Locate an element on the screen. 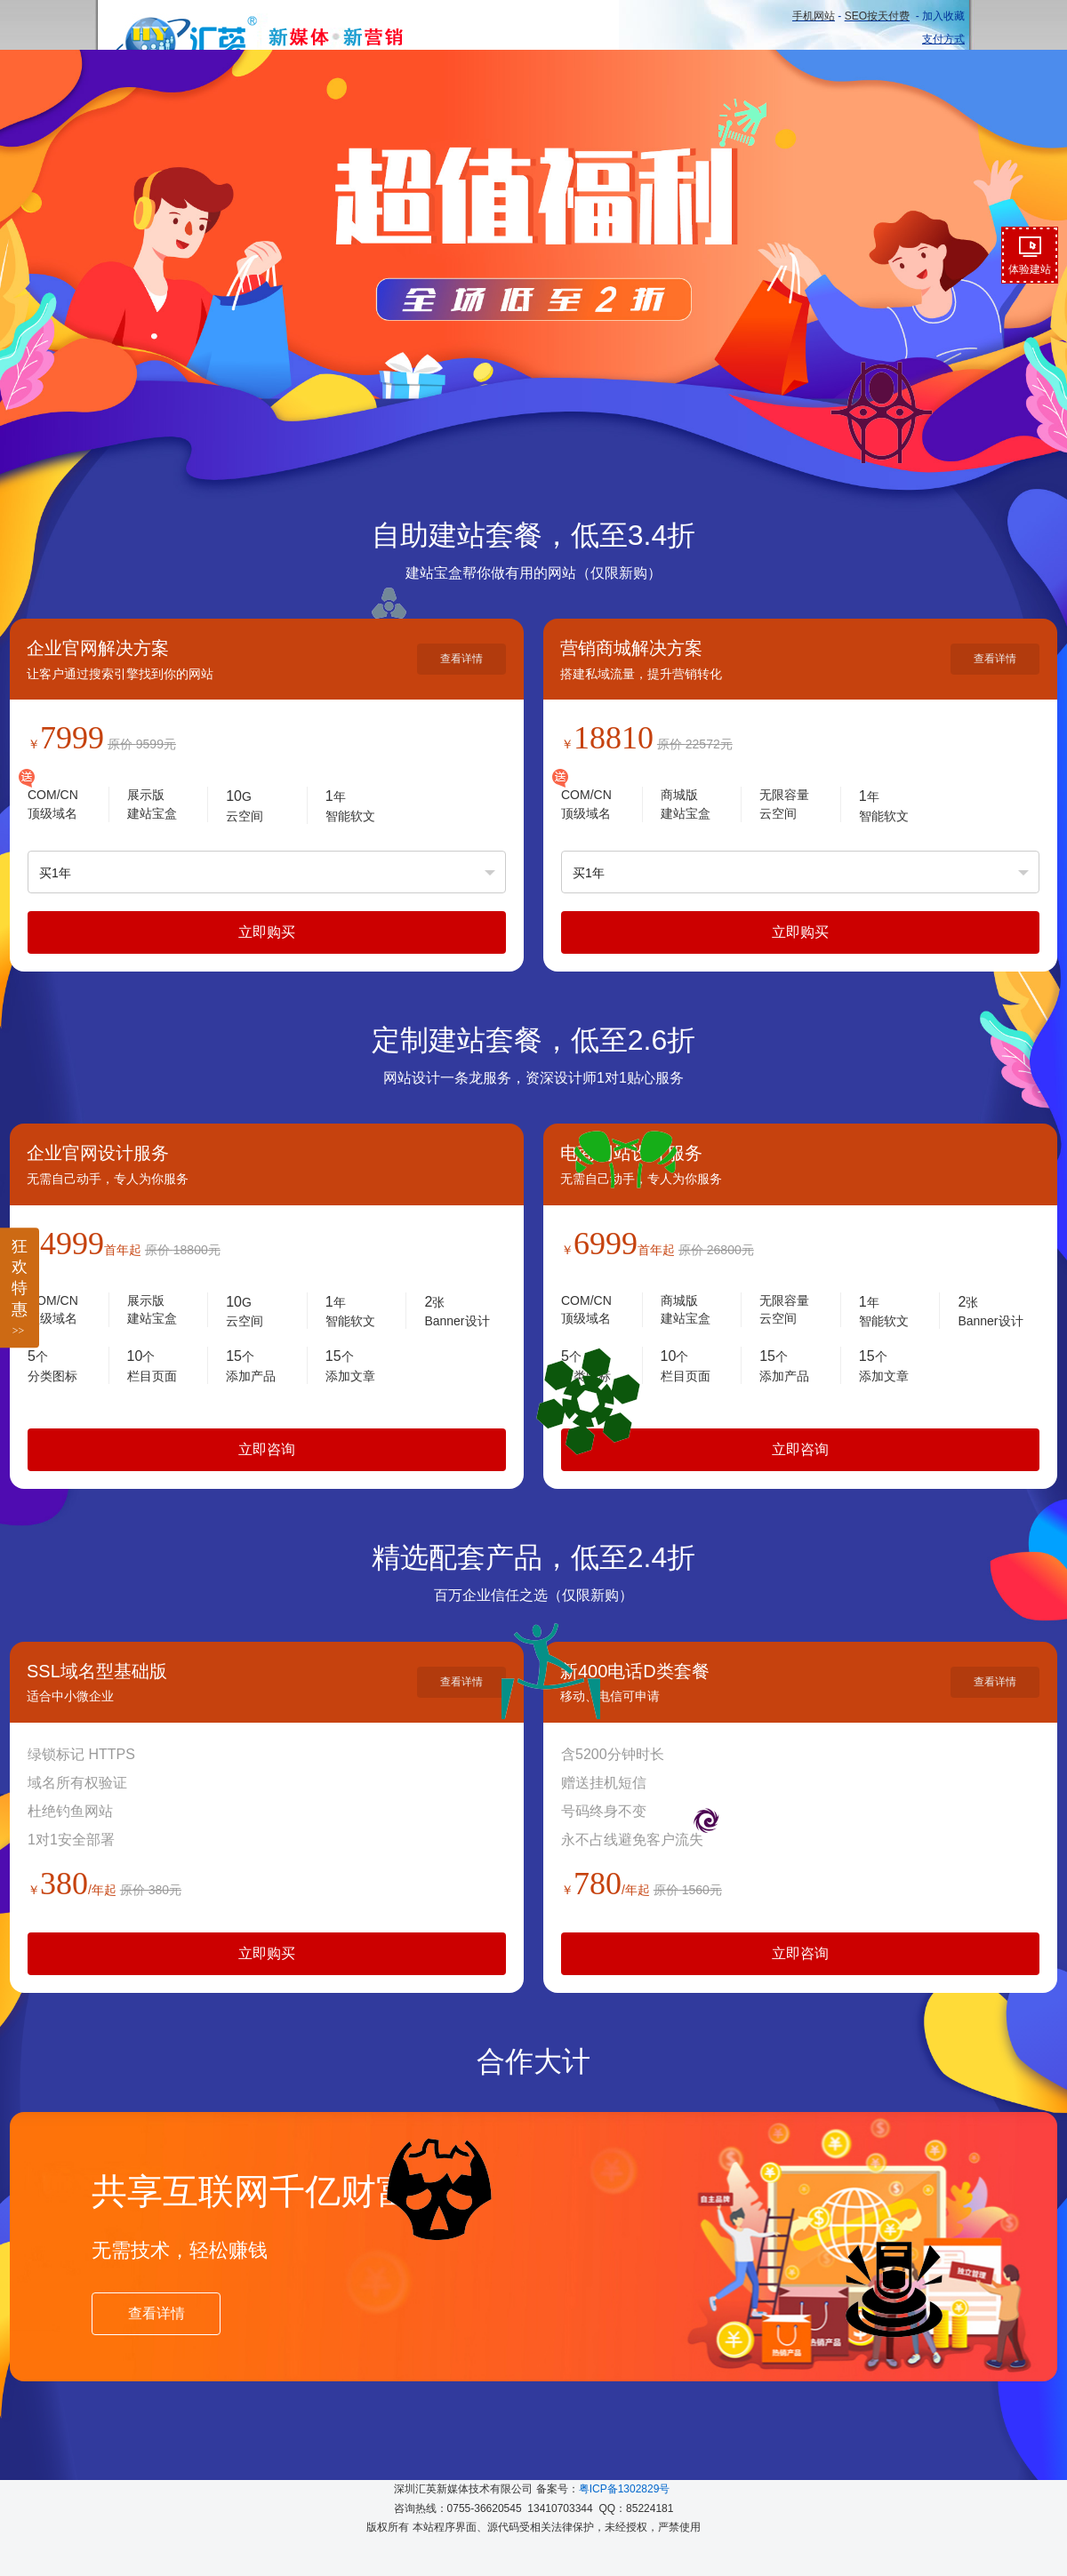 Image resolution: width=1067 pixels, height=2576 pixels. activate energy or power ability is located at coordinates (706, 1820).